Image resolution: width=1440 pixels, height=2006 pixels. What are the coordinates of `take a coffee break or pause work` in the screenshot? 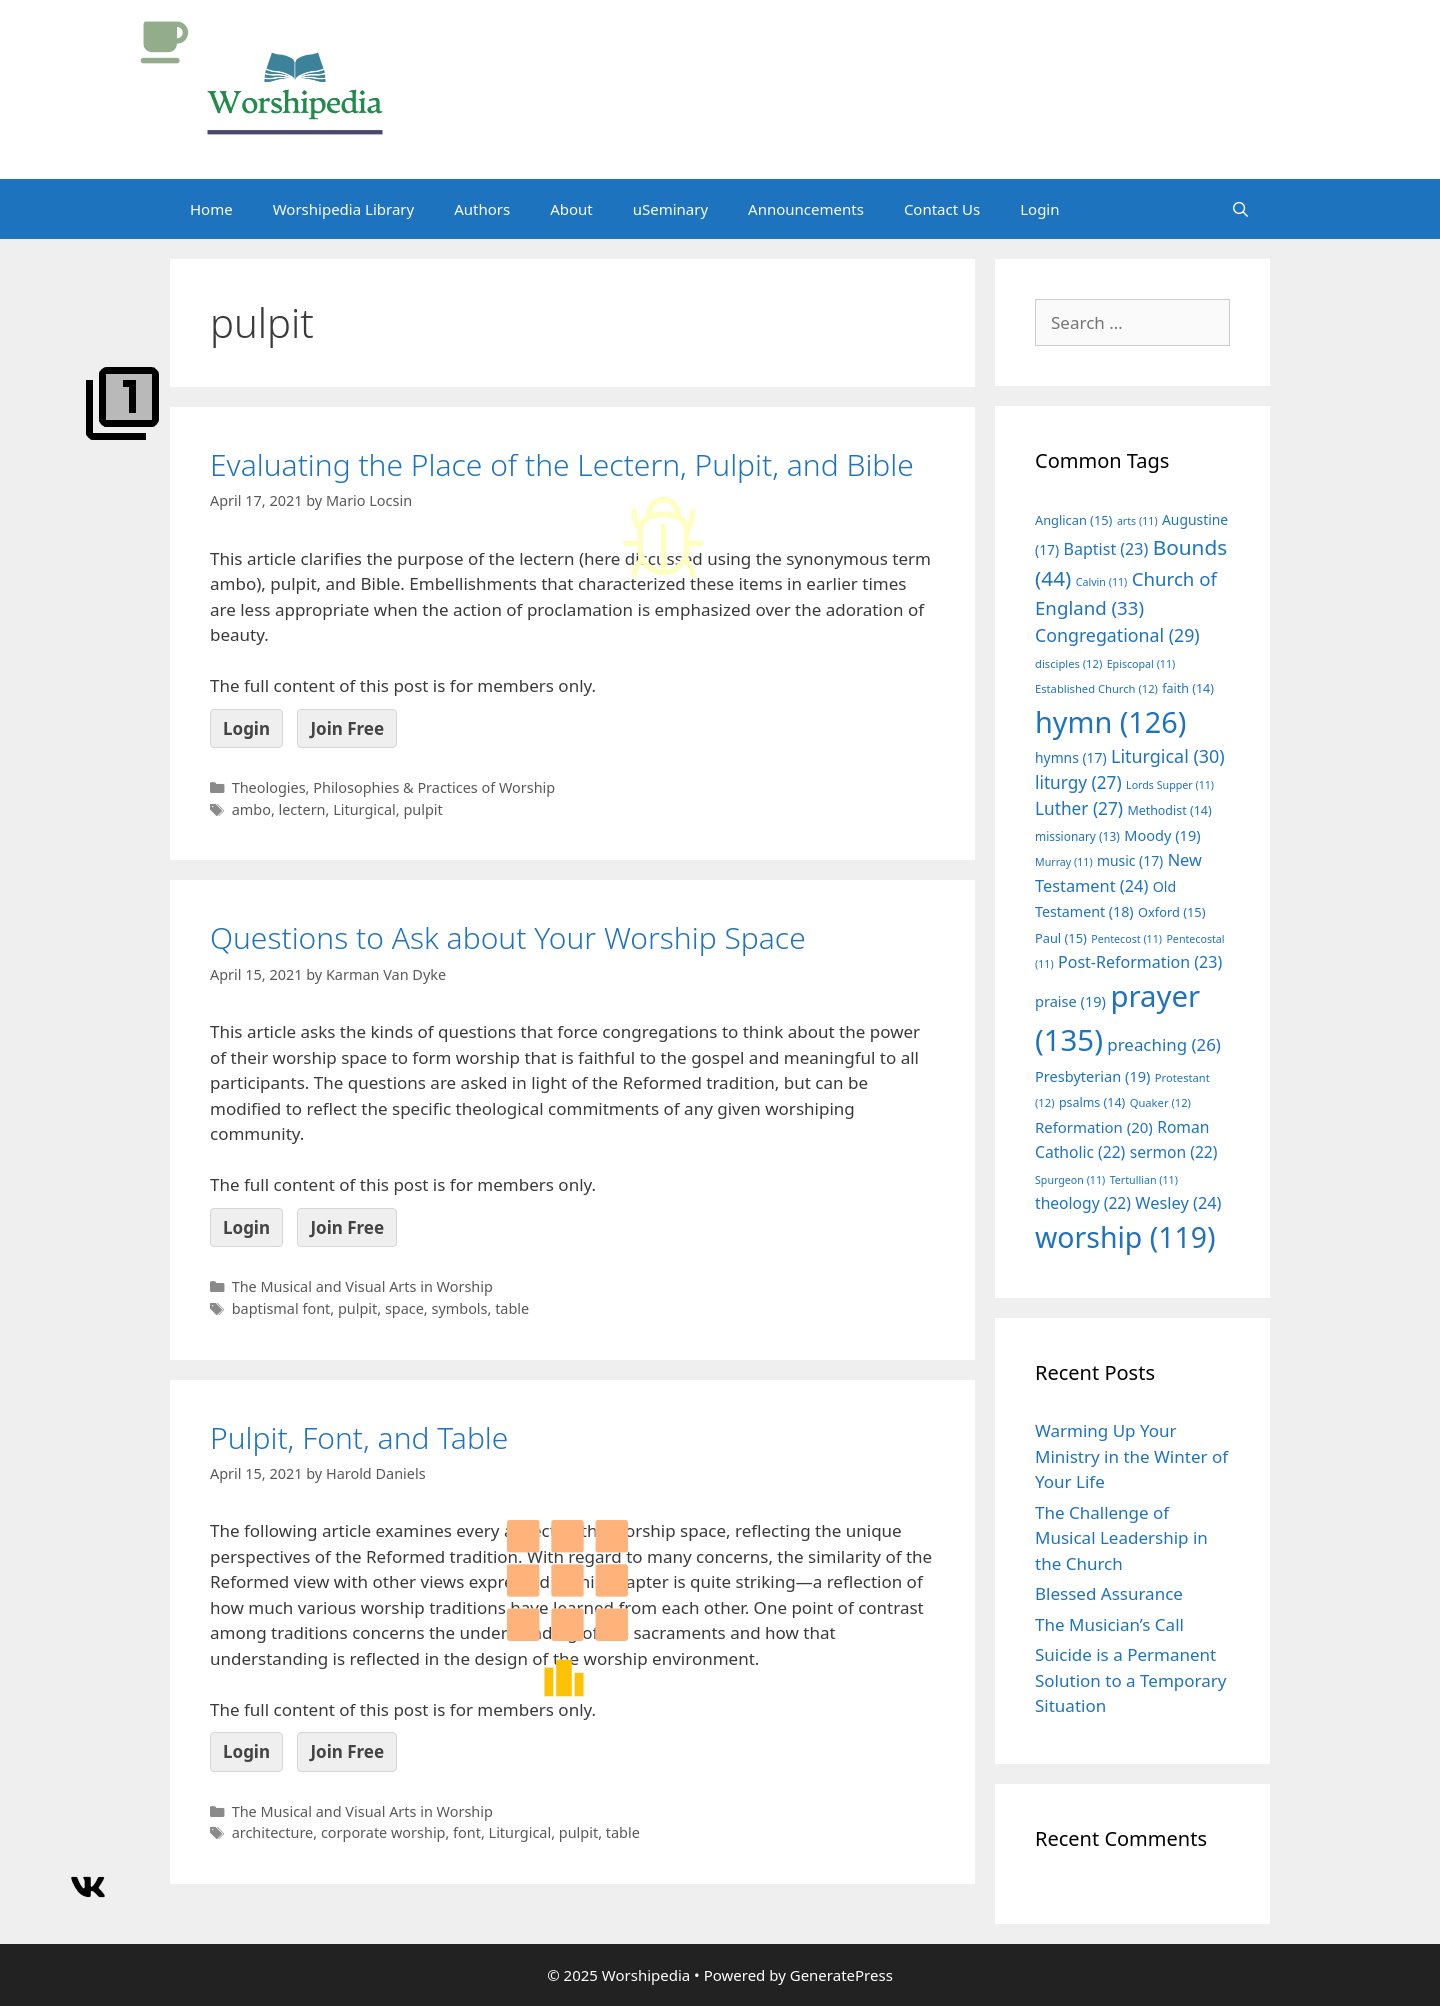 It's located at (163, 41).